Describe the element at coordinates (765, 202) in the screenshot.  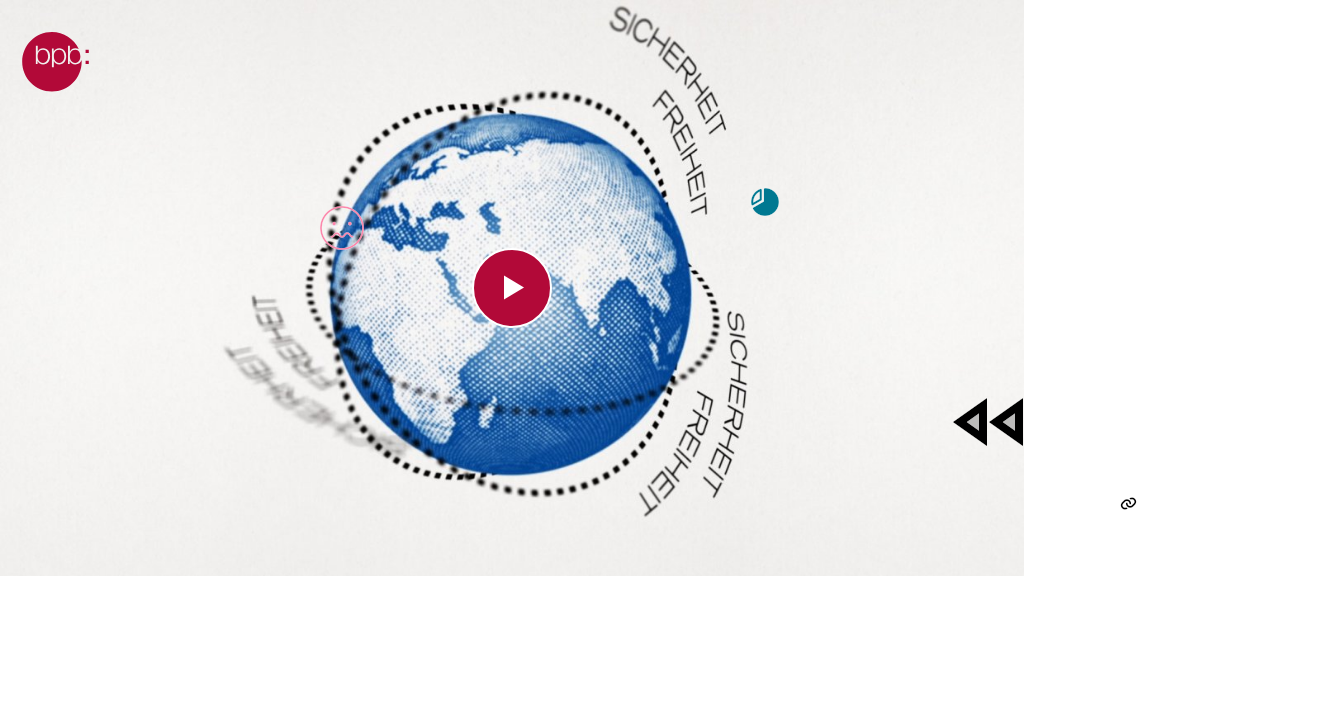
I see `view analytics breakdown` at that location.